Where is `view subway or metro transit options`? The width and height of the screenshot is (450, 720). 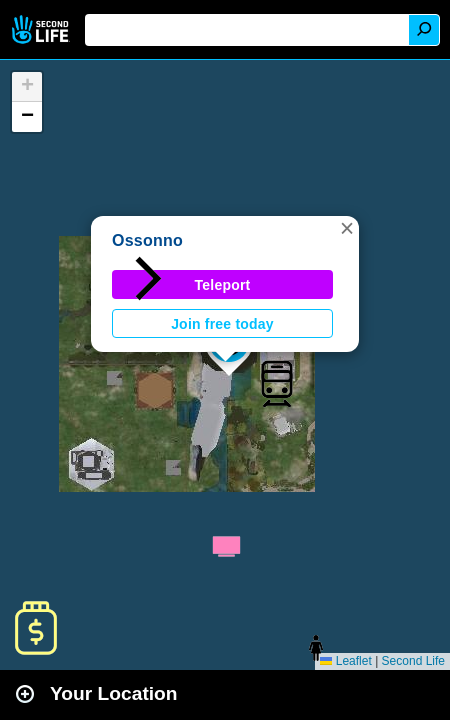
view subway or metro transit options is located at coordinates (277, 384).